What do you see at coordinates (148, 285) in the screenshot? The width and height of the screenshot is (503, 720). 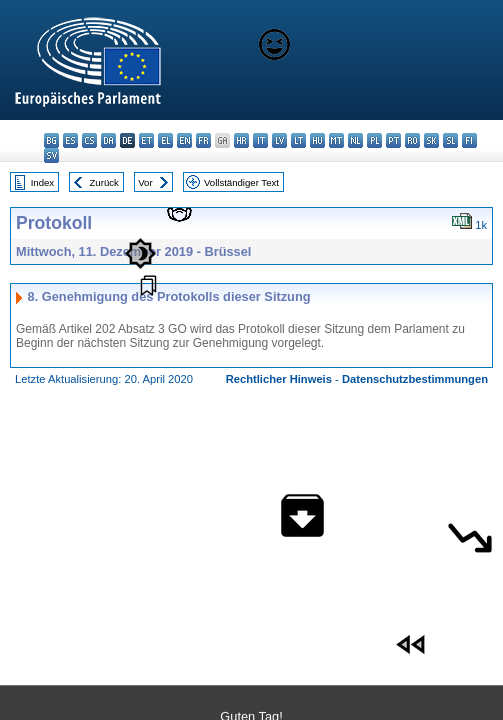 I see `view all saved bookmarks` at bounding box center [148, 285].